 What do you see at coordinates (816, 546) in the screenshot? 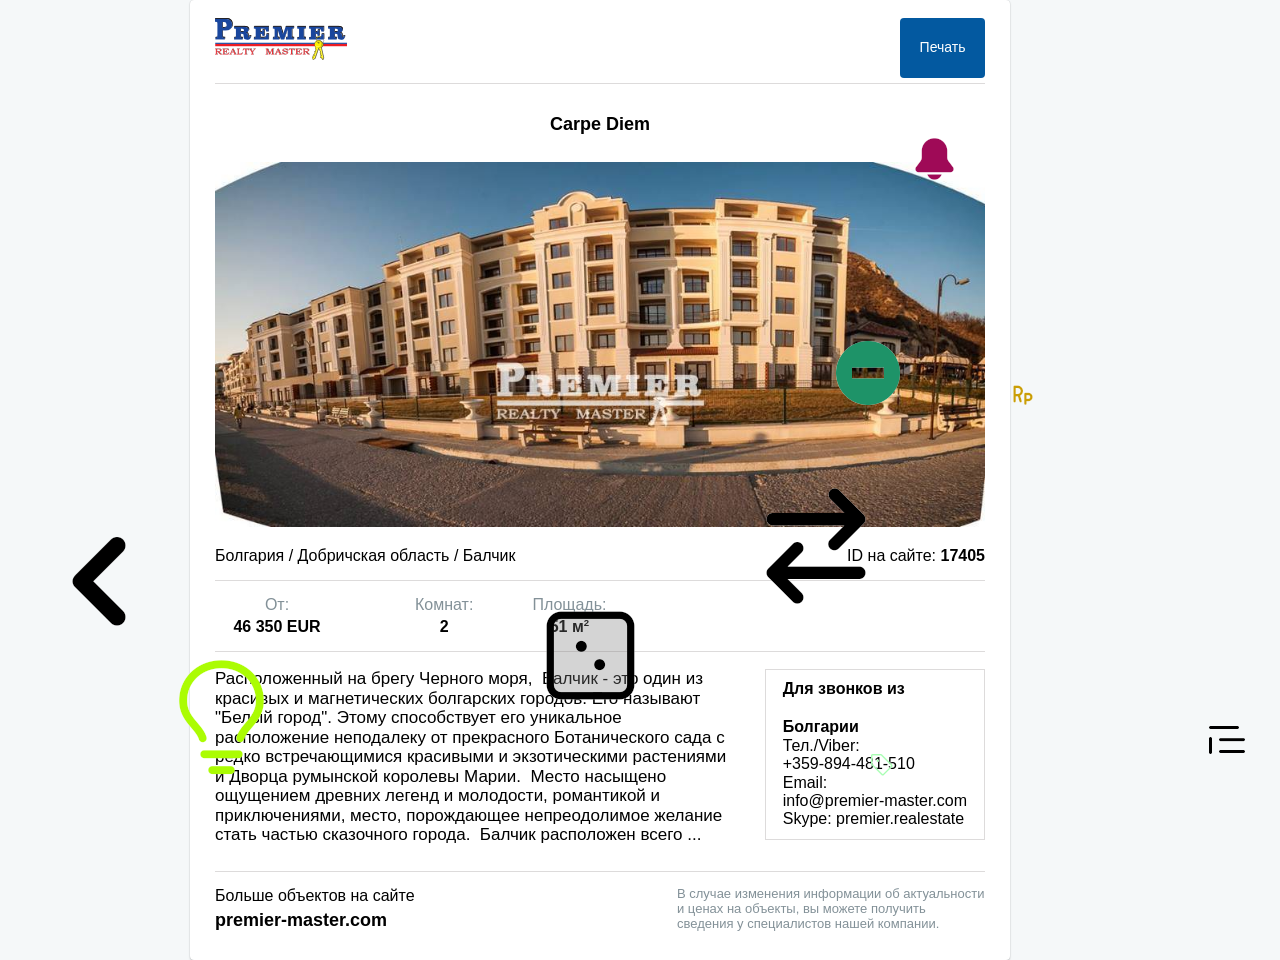
I see `switch between two views or modes` at bounding box center [816, 546].